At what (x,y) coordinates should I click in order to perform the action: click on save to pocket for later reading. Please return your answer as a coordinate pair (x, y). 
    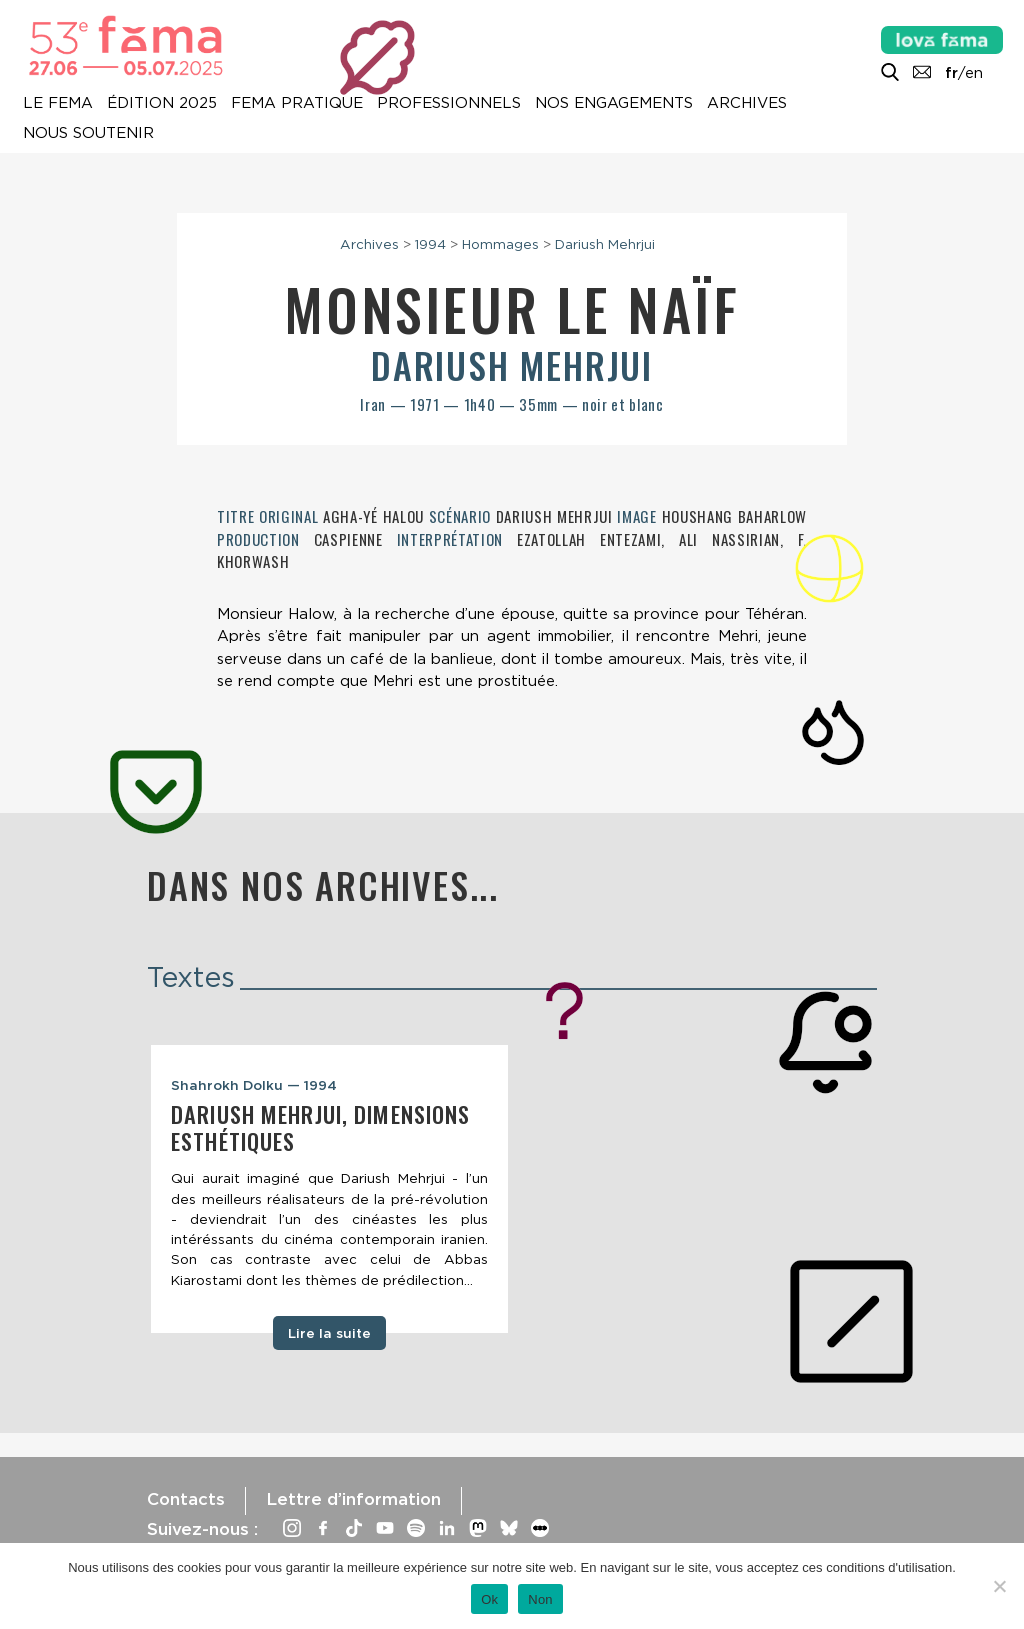
    Looking at the image, I should click on (156, 792).